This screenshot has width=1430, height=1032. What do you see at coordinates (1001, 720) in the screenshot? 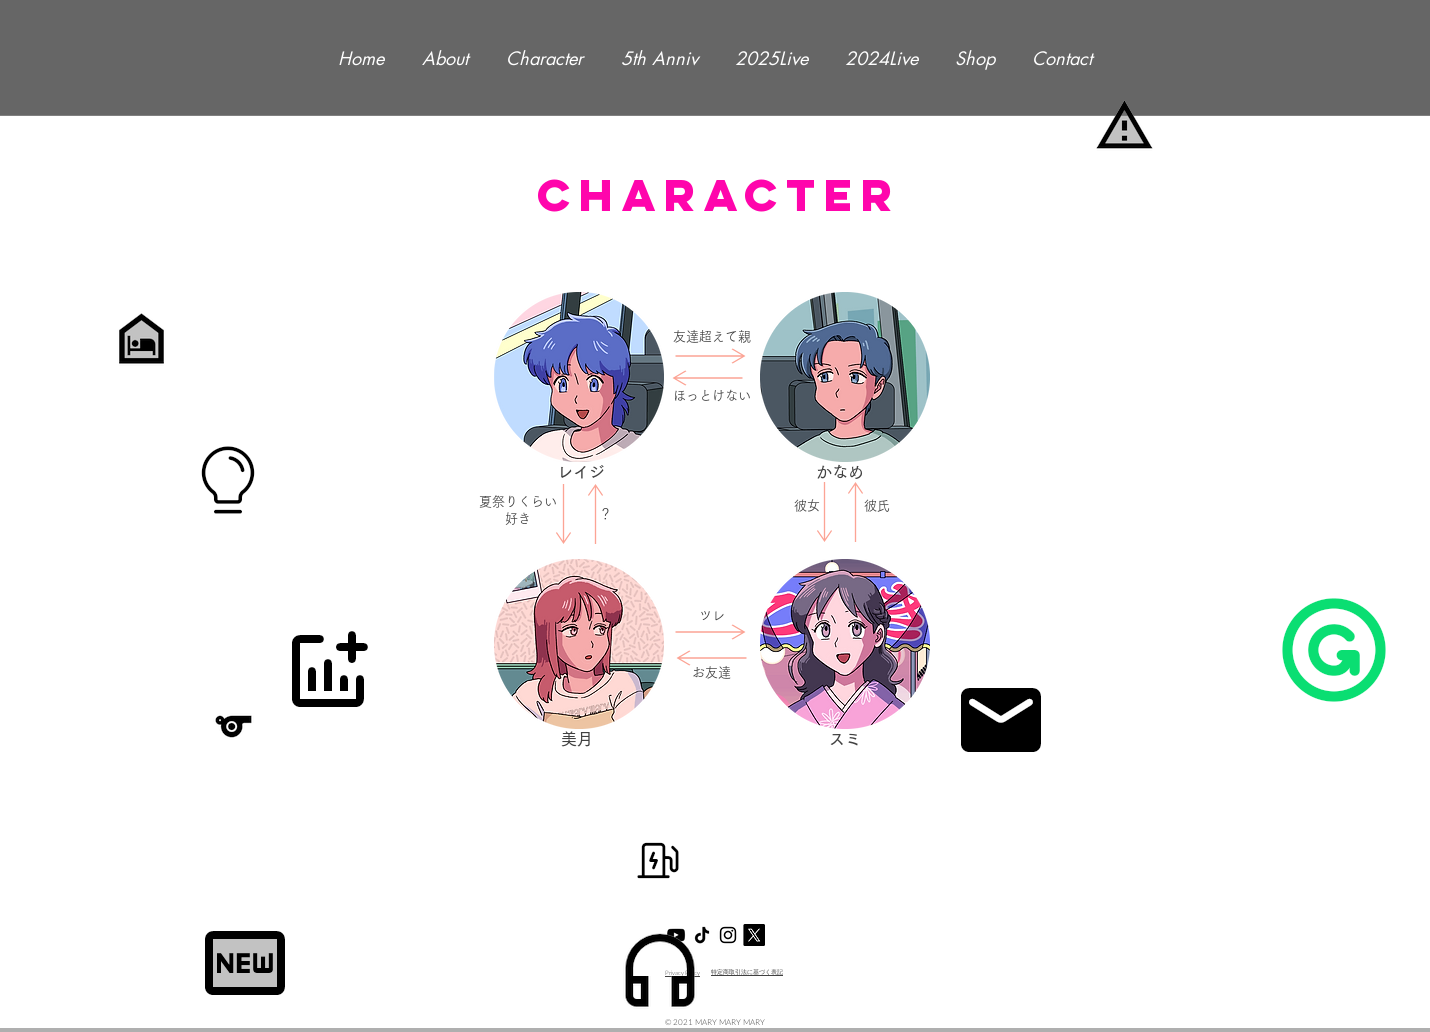
I see `open your inbox or email messages` at bounding box center [1001, 720].